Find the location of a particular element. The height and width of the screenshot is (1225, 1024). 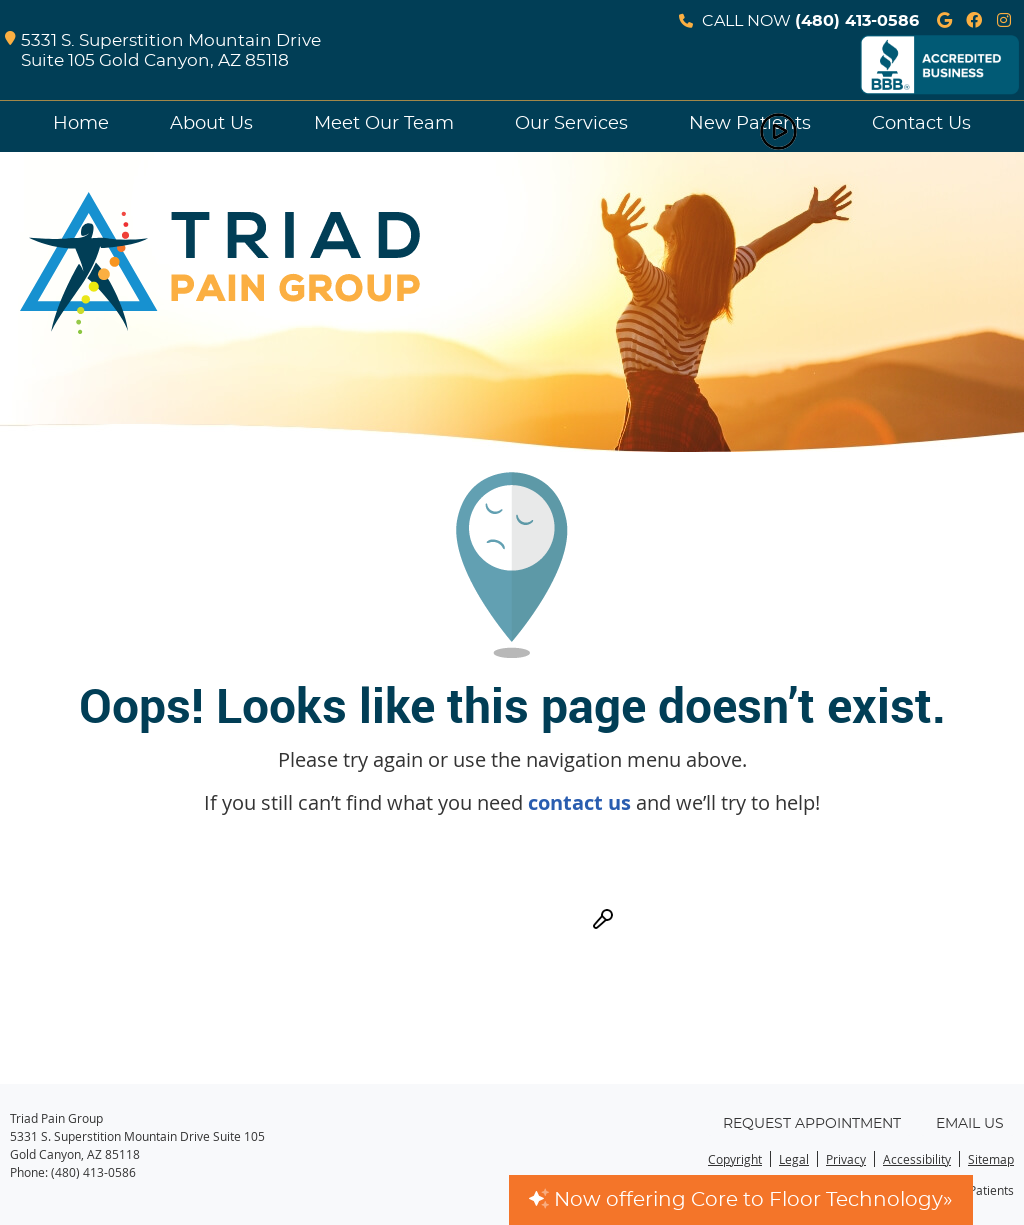

play media or video content is located at coordinates (778, 131).